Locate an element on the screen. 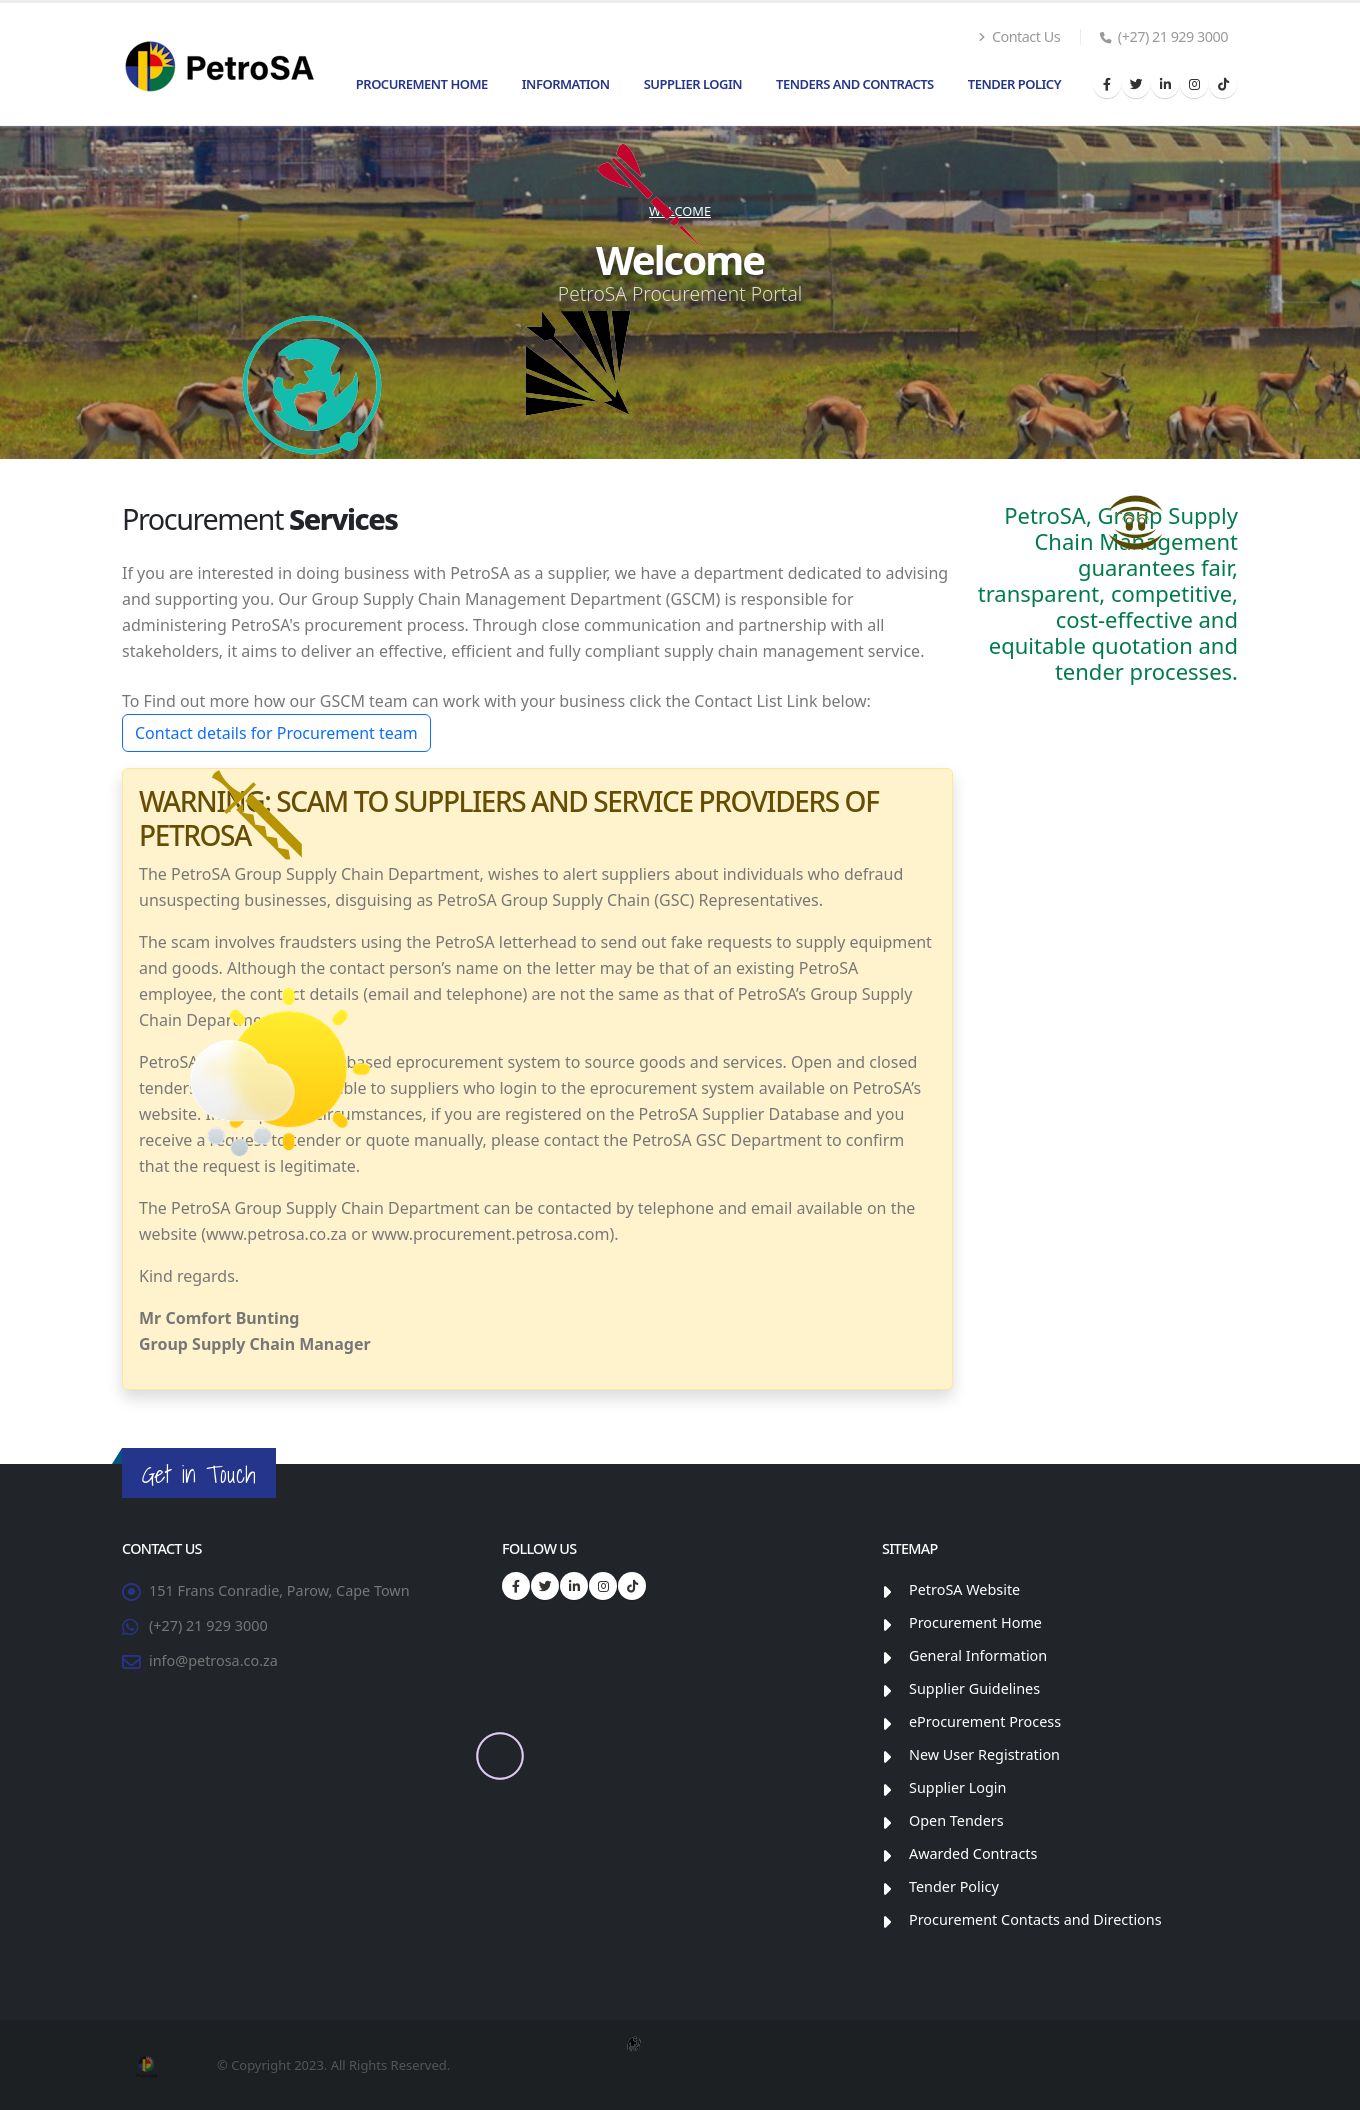 The width and height of the screenshot is (1360, 2110). unselected radio button or toggle option is located at coordinates (500, 1756).